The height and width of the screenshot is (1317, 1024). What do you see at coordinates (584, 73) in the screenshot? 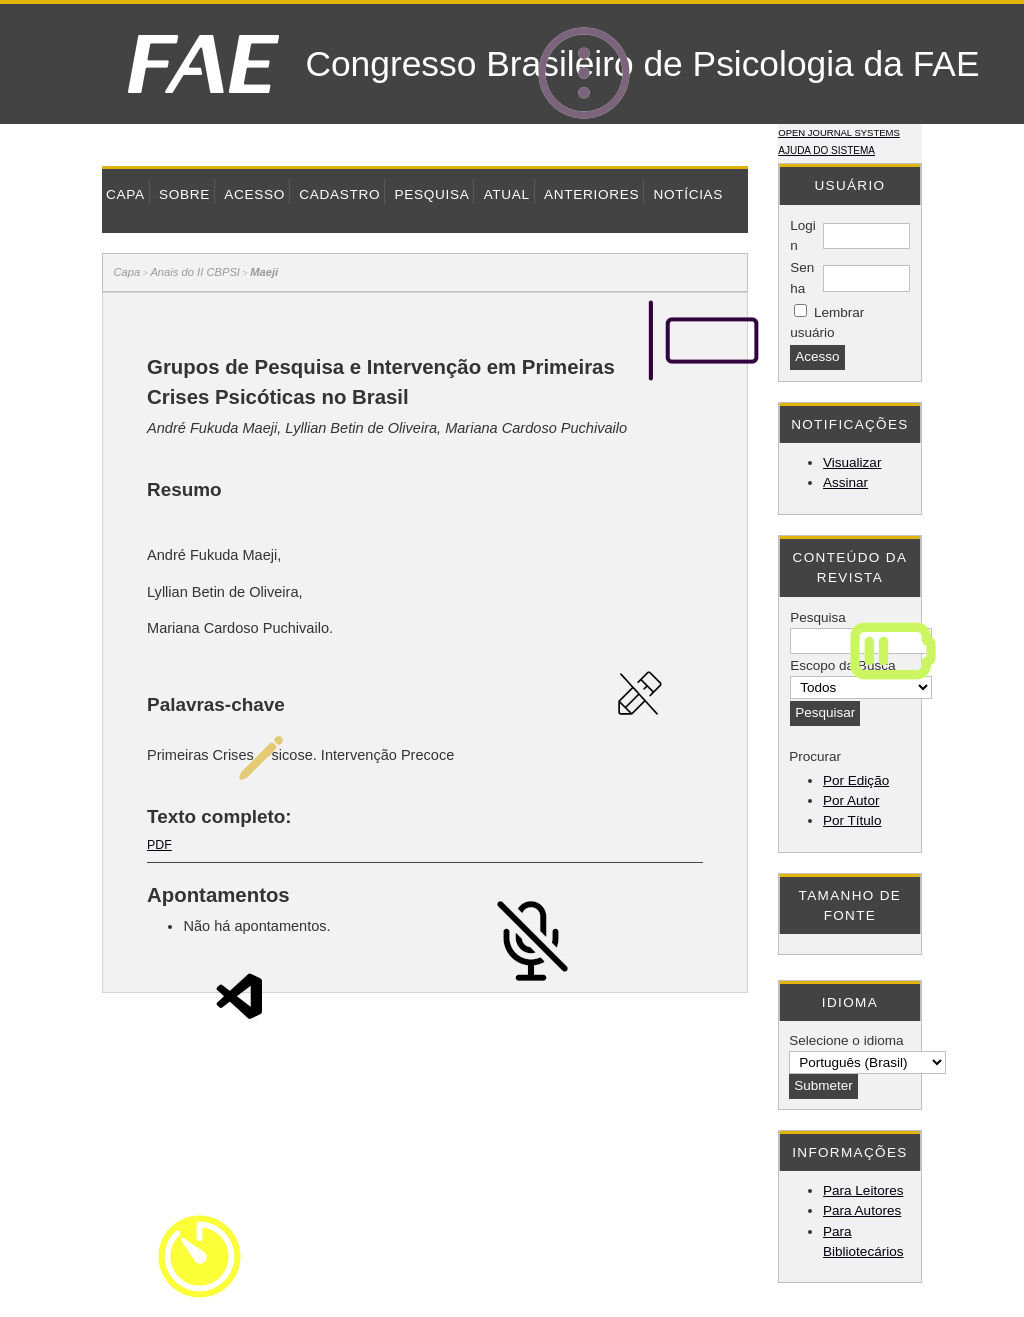
I see `open more options menu` at bounding box center [584, 73].